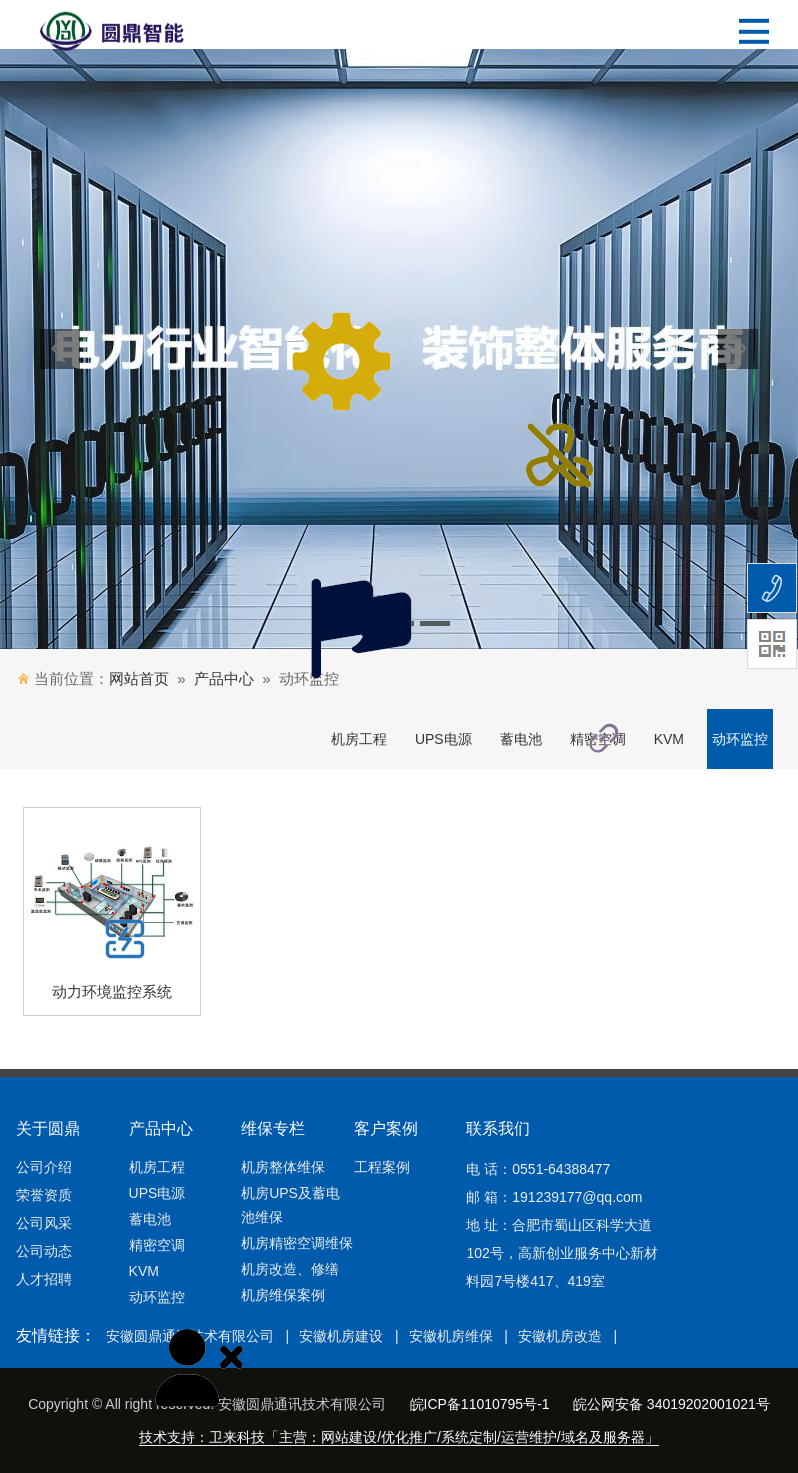 The image size is (798, 1473). I want to click on remove a user or contact, so click(197, 1367).